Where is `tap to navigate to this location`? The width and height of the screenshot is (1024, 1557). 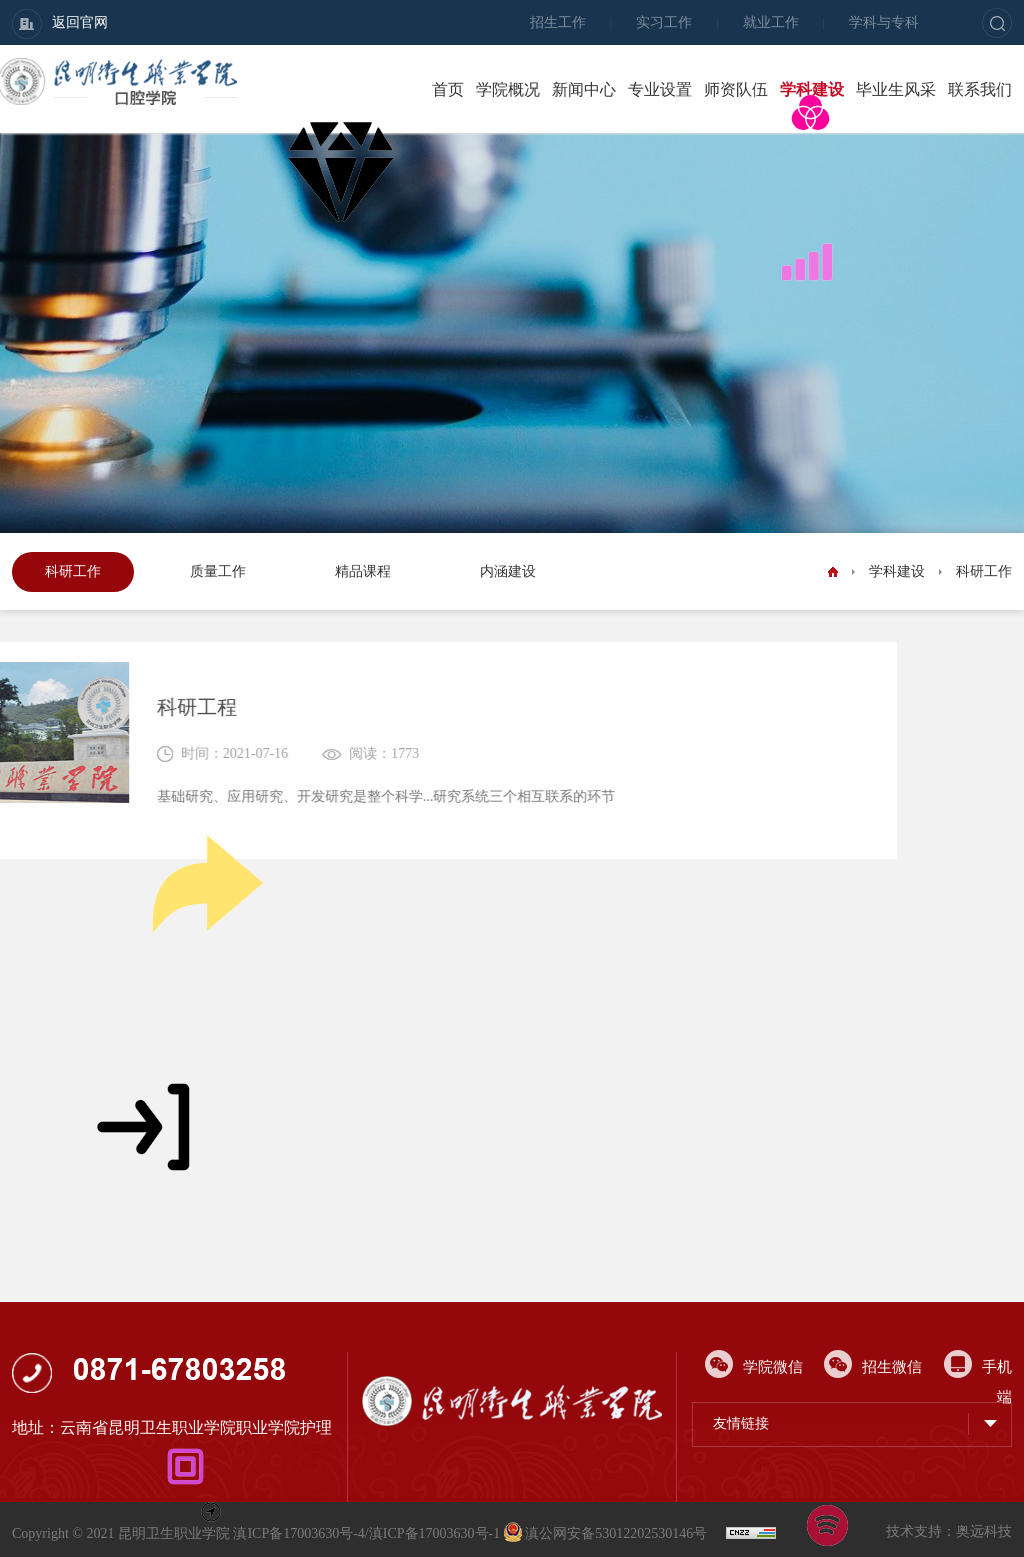 tap to navigate to this location is located at coordinates (211, 1512).